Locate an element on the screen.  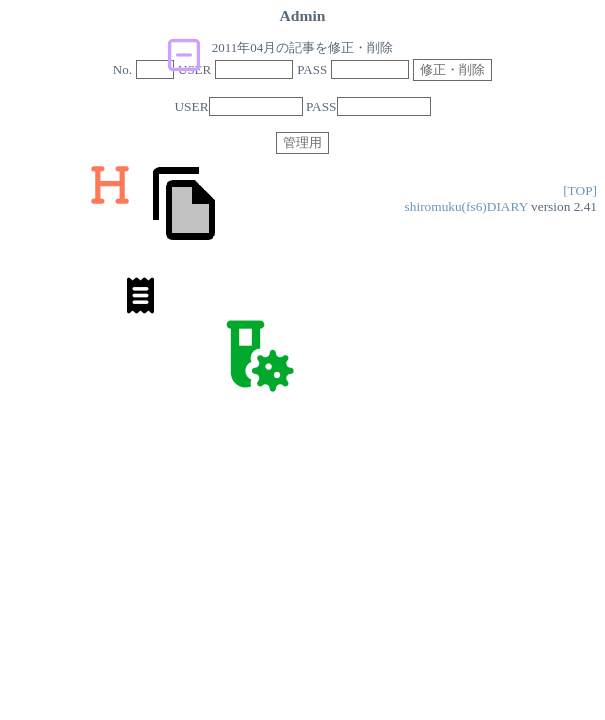
view purchase receipt or transaction history is located at coordinates (140, 295).